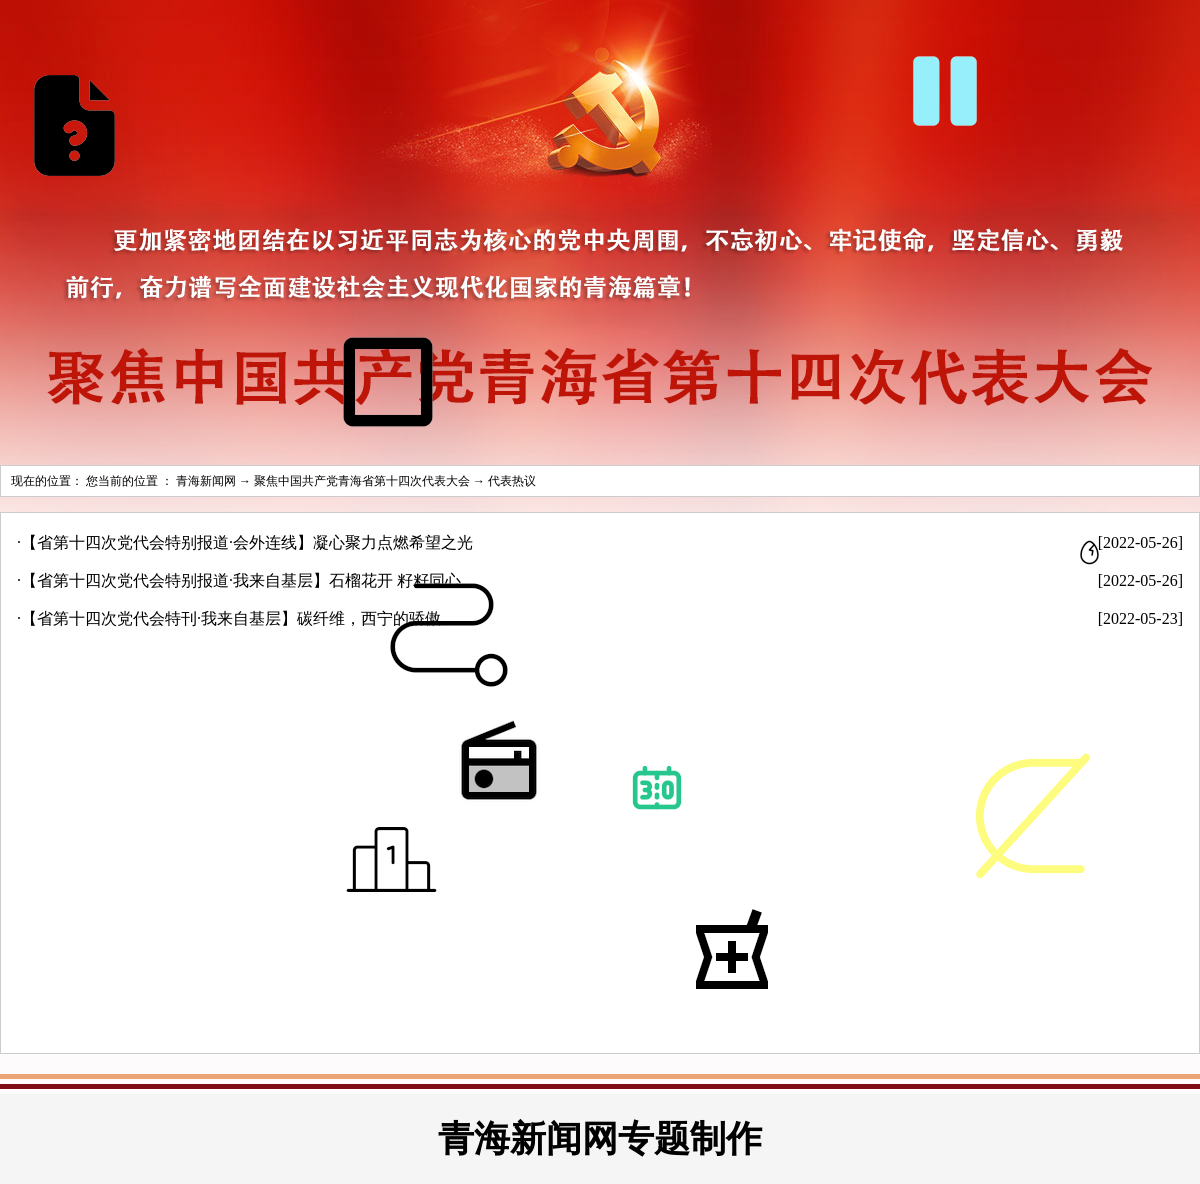 This screenshot has height=1184, width=1200. I want to click on indicates a cracked or broken item, so click(1089, 552).